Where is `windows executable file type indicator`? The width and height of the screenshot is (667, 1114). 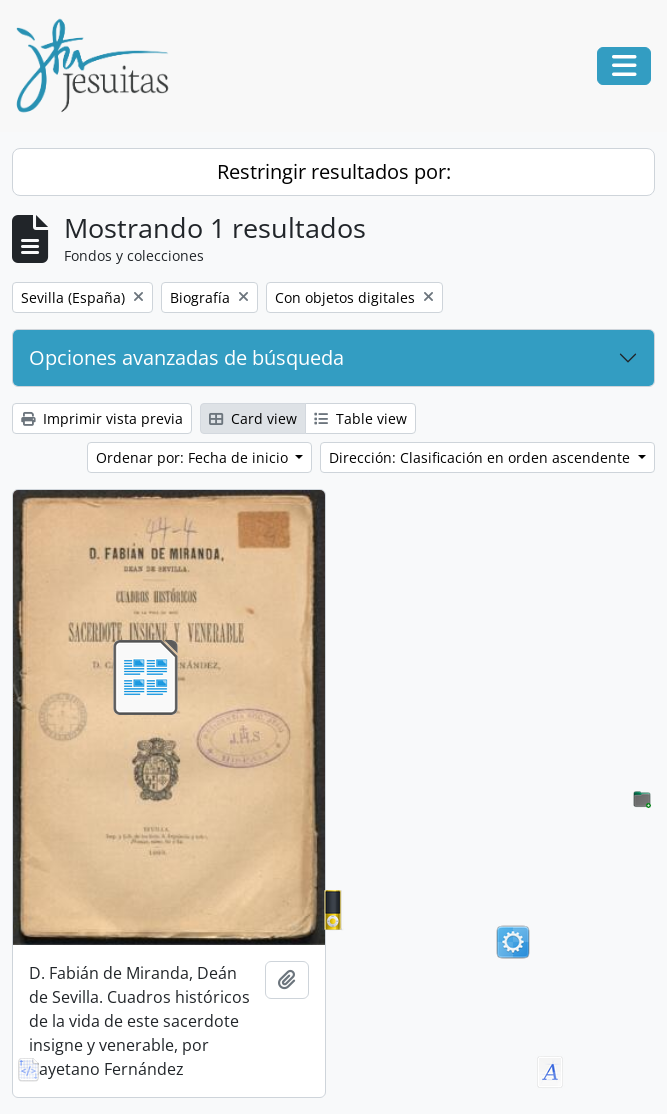 windows executable file type indicator is located at coordinates (513, 942).